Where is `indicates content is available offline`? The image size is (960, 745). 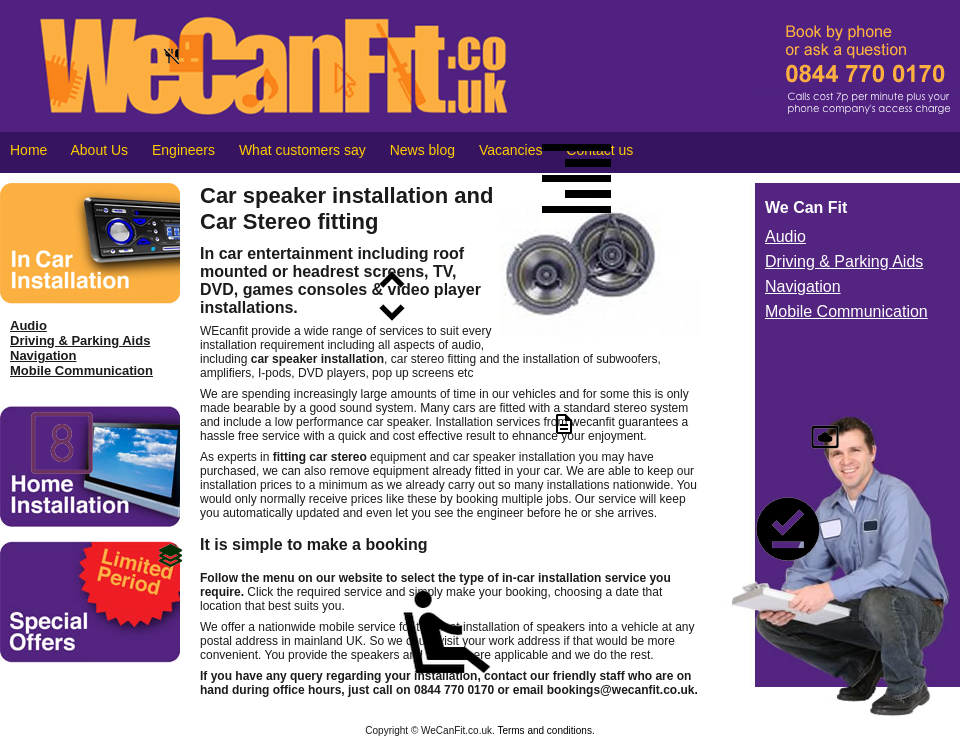
indicates content is available offline is located at coordinates (788, 529).